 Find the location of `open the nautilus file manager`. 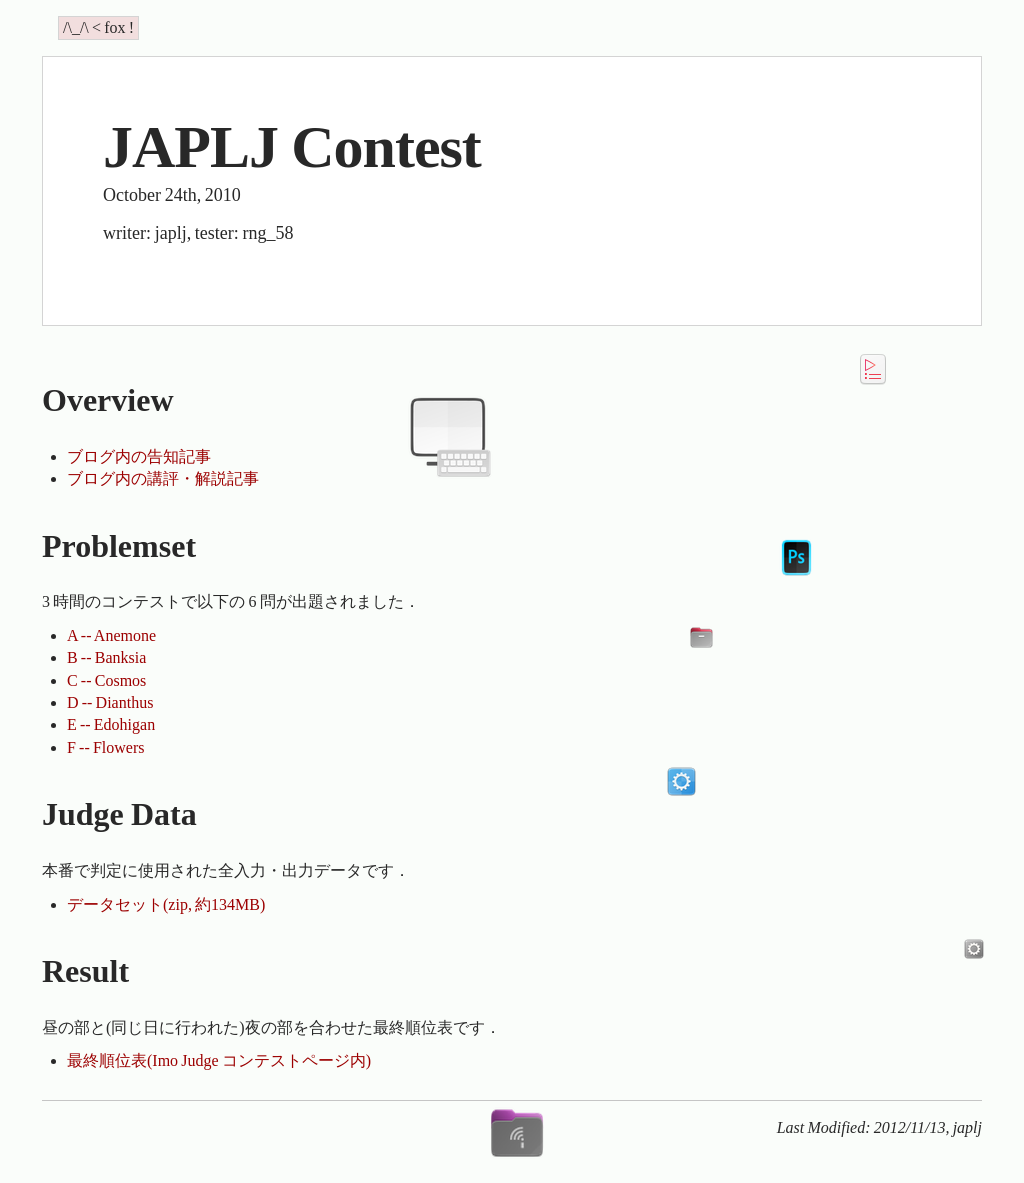

open the nautilus file manager is located at coordinates (701, 637).